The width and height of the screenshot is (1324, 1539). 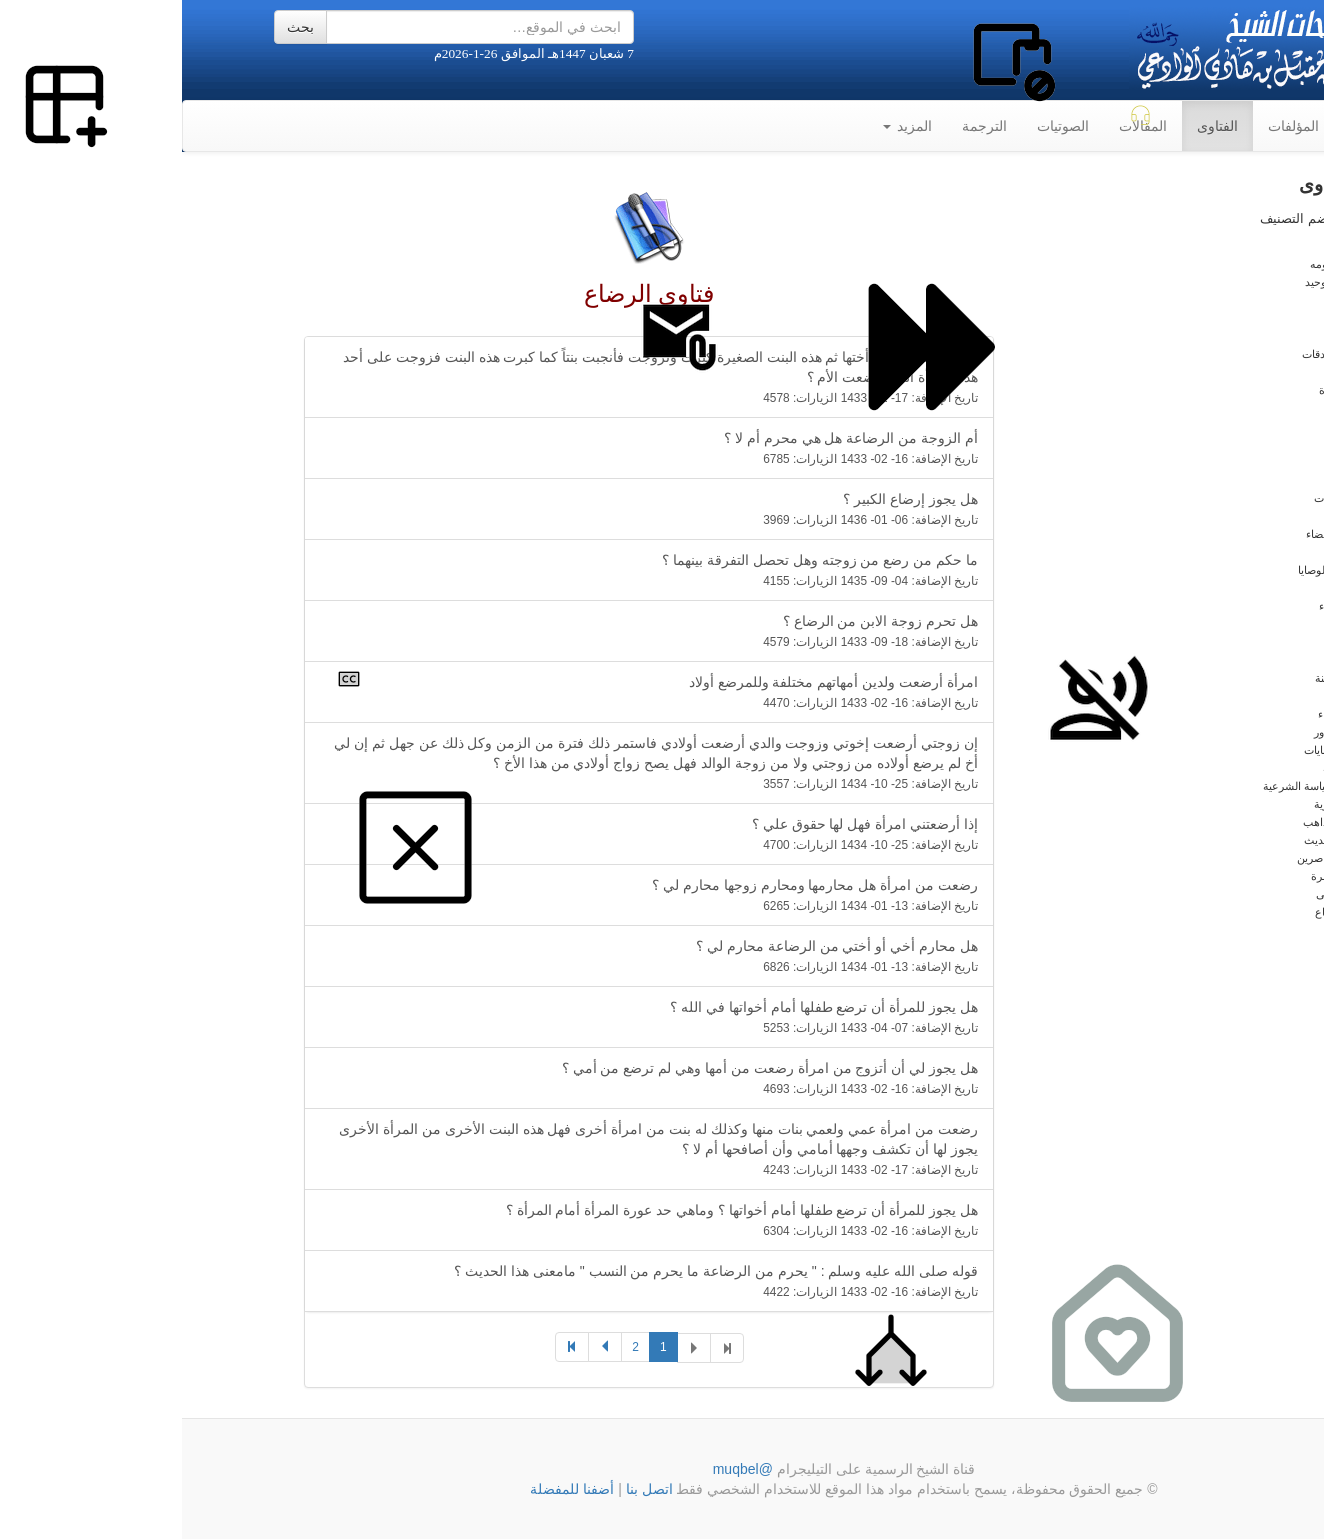 What do you see at coordinates (1140, 114) in the screenshot?
I see `contact customer support` at bounding box center [1140, 114].